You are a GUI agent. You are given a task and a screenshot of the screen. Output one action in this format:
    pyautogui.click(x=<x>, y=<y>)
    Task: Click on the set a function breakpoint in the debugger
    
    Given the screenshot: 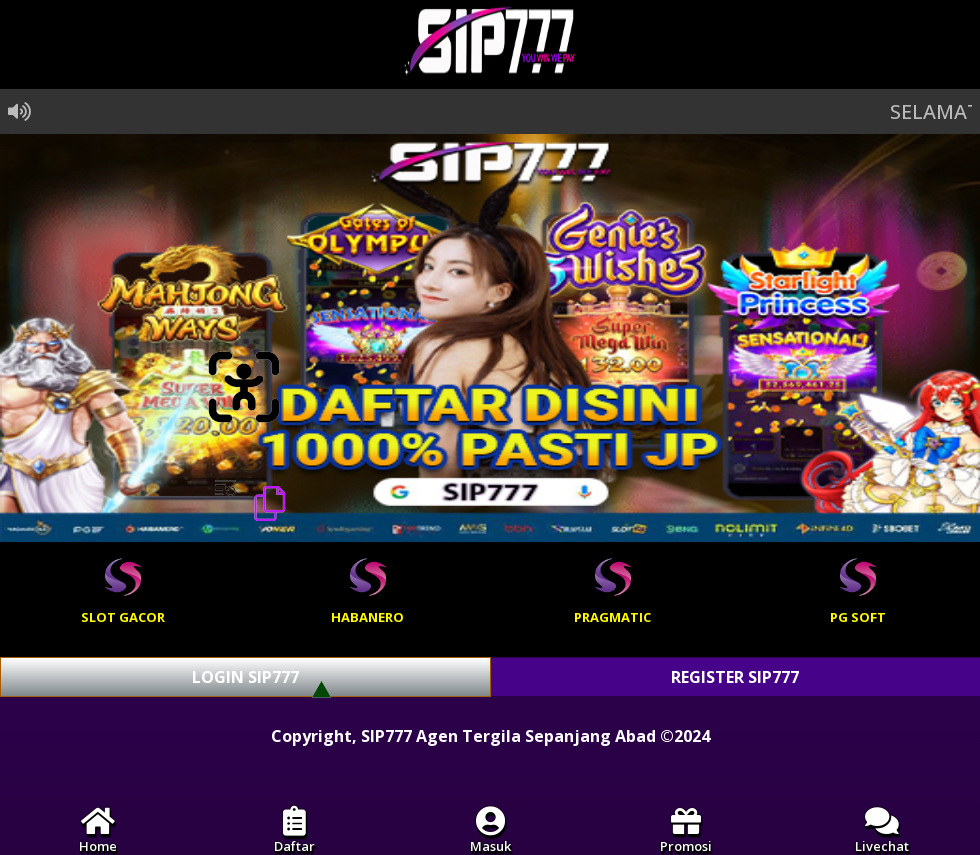 What is the action you would take?
    pyautogui.click(x=321, y=690)
    